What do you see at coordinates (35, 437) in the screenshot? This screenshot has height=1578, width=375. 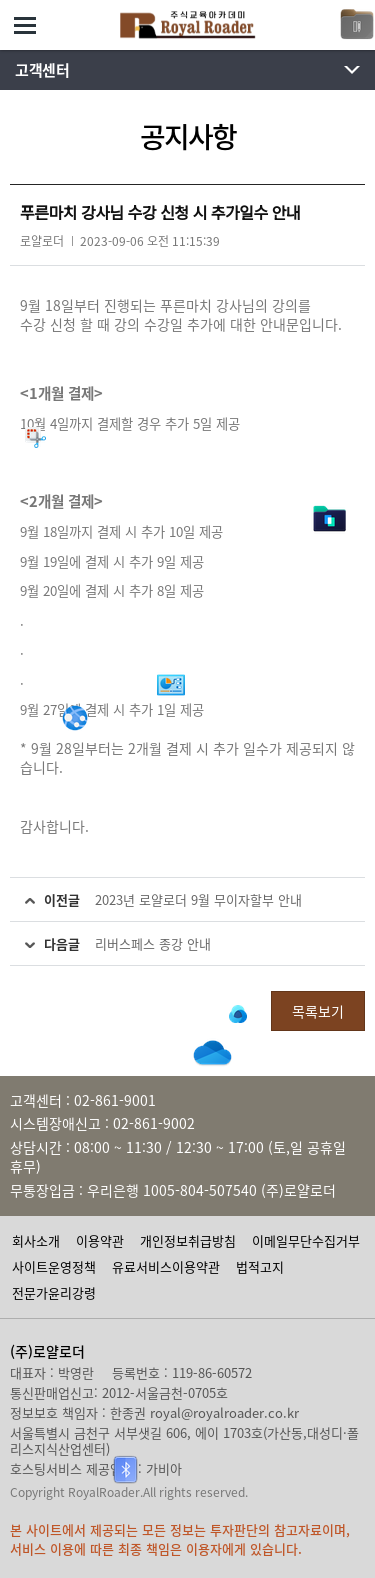 I see `open snipping tool to capture a screenshot` at bounding box center [35, 437].